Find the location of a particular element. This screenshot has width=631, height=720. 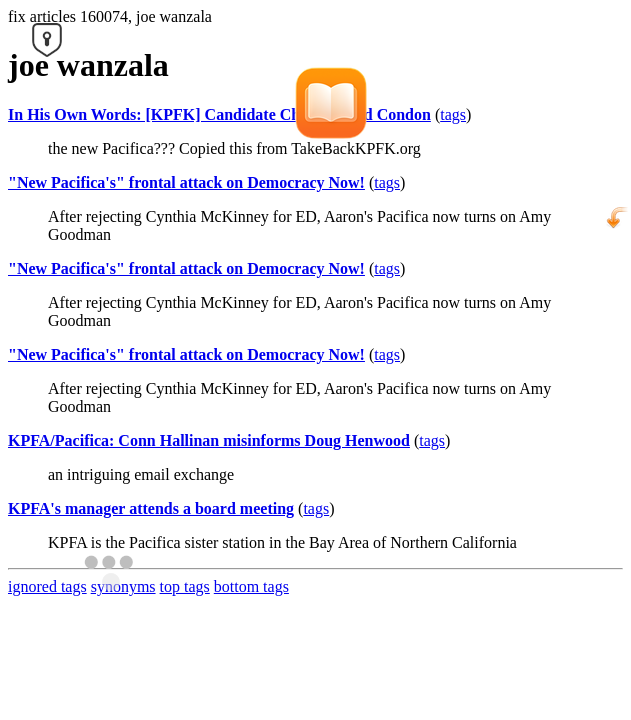

access device security settings is located at coordinates (47, 40).